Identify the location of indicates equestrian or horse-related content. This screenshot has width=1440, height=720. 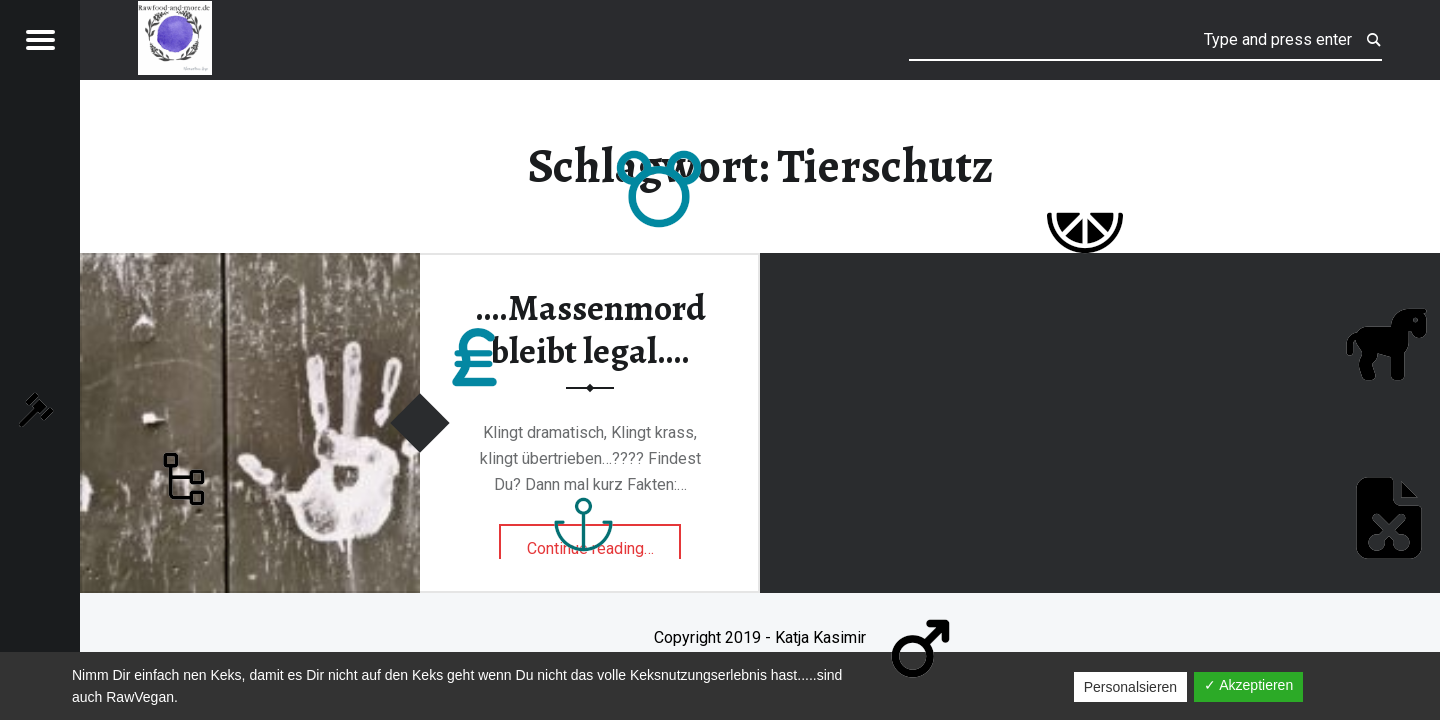
(1386, 344).